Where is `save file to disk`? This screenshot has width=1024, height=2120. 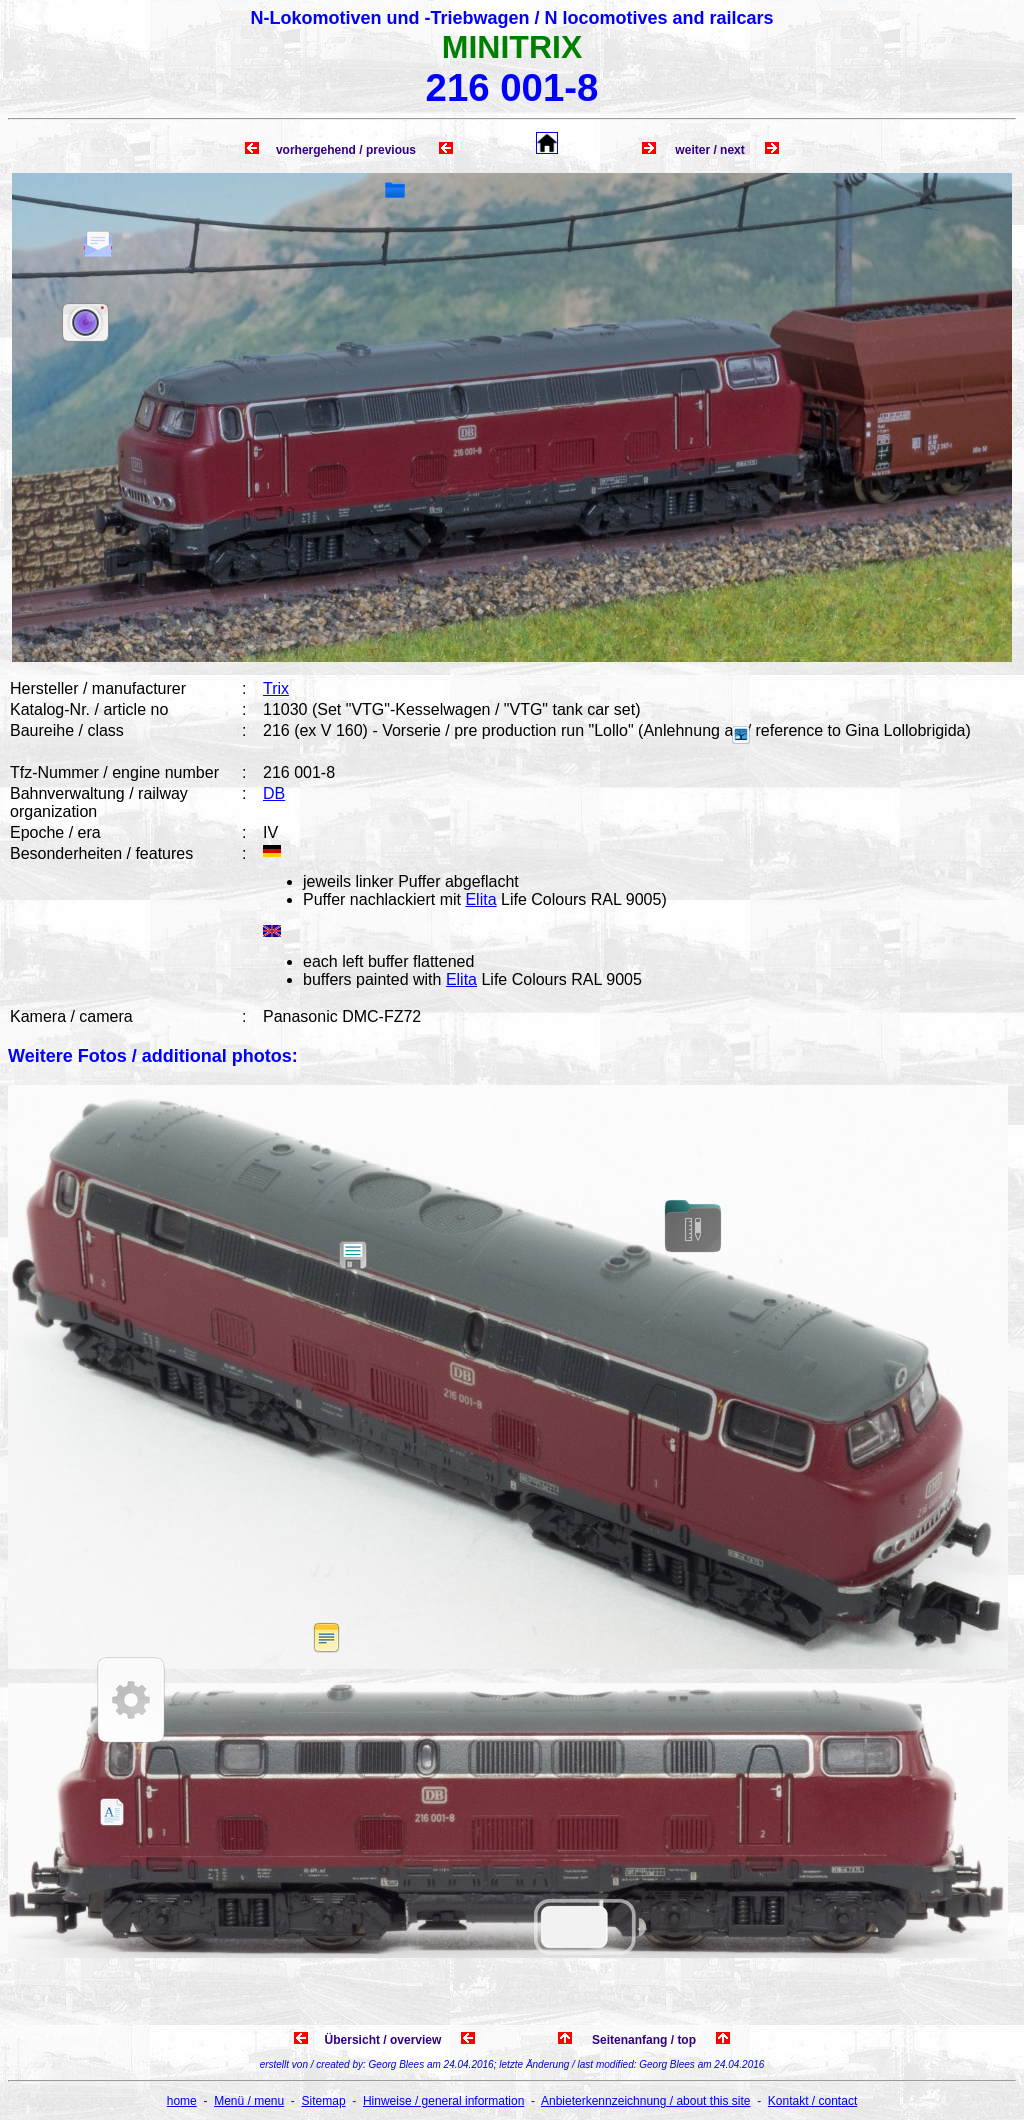
save file to disk is located at coordinates (353, 1255).